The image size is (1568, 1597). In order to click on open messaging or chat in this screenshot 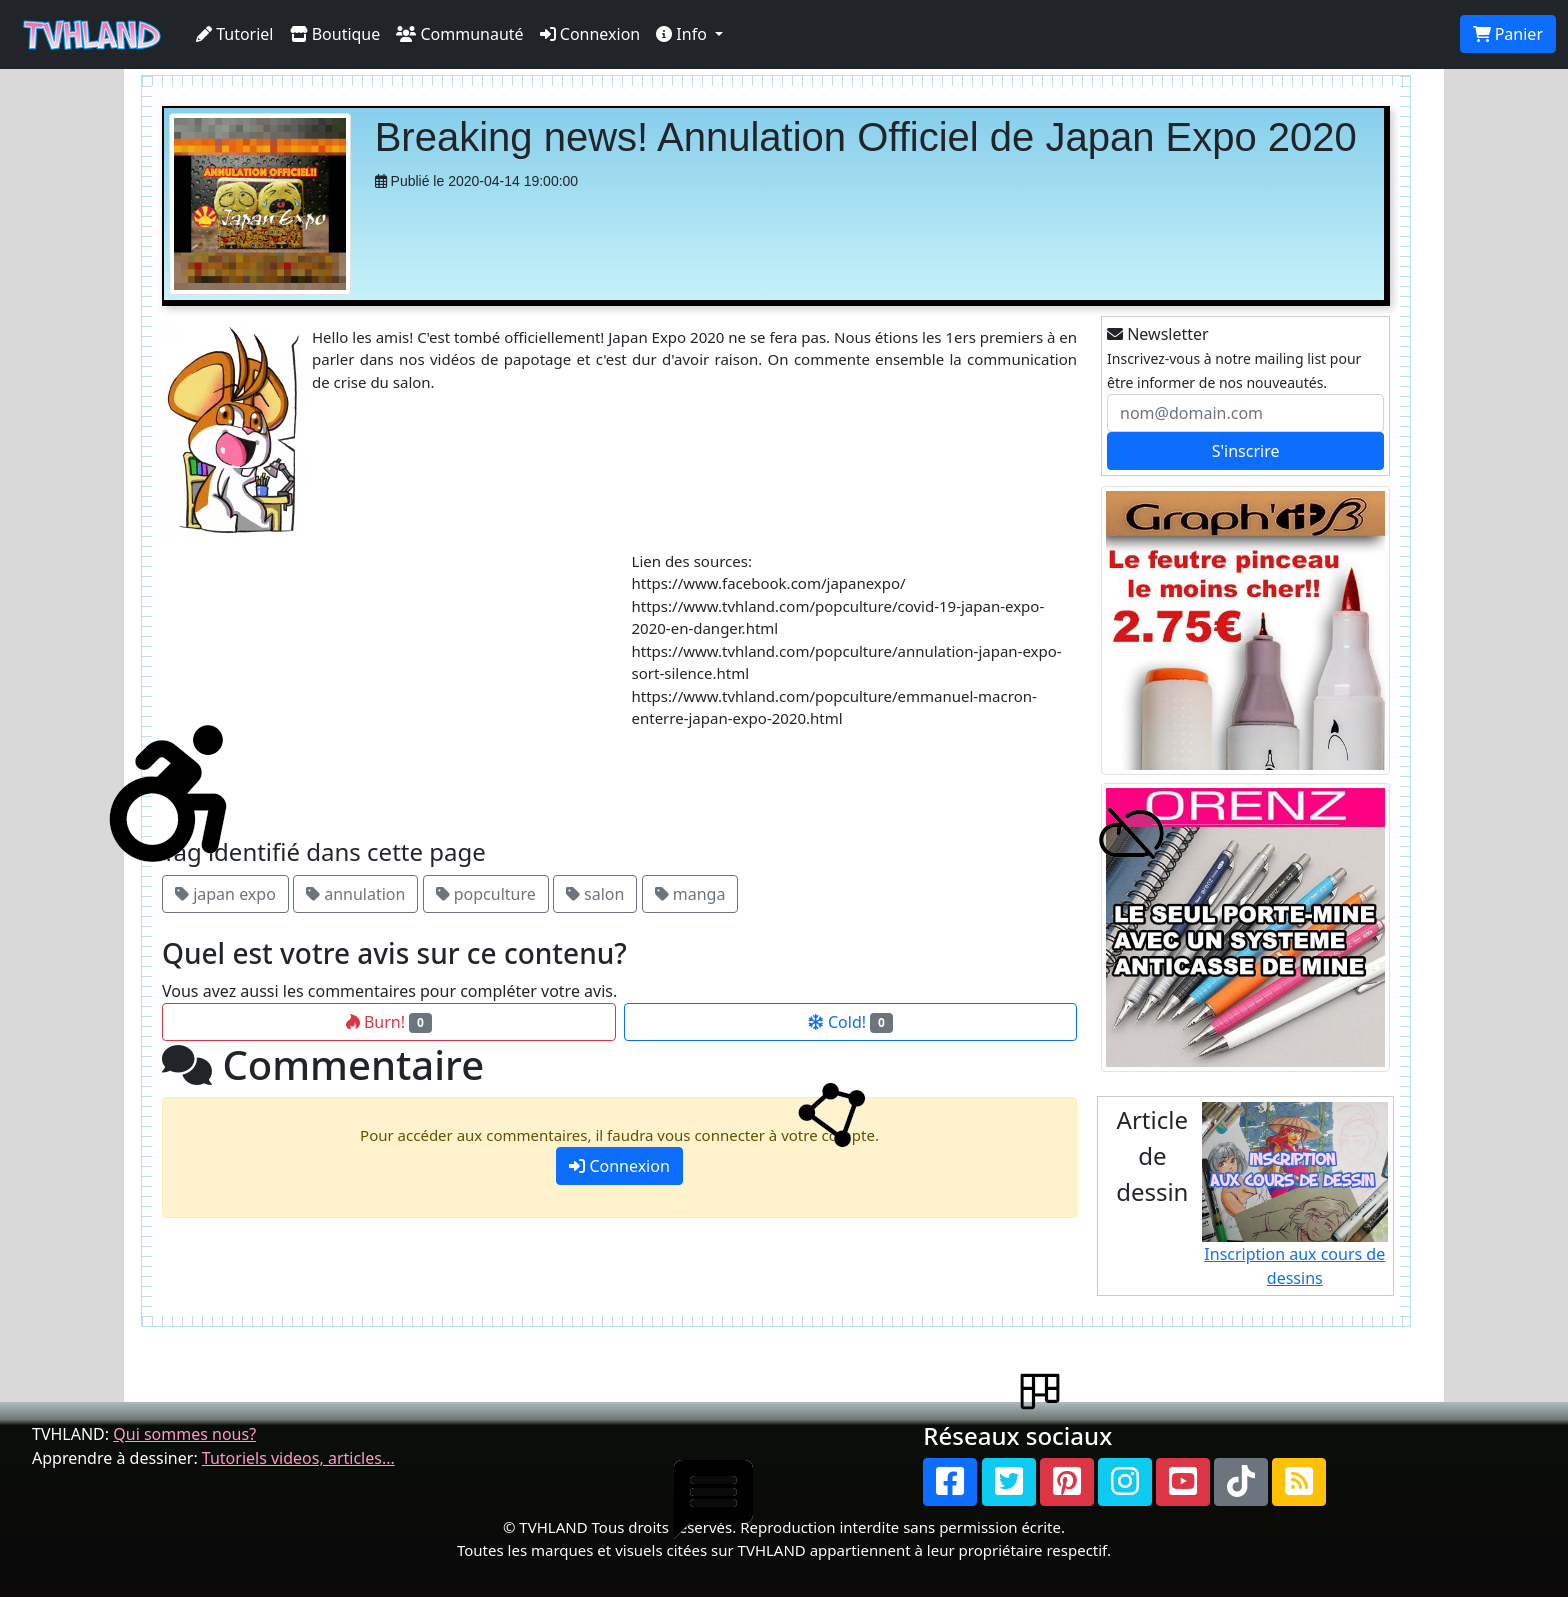, I will do `click(713, 1499)`.